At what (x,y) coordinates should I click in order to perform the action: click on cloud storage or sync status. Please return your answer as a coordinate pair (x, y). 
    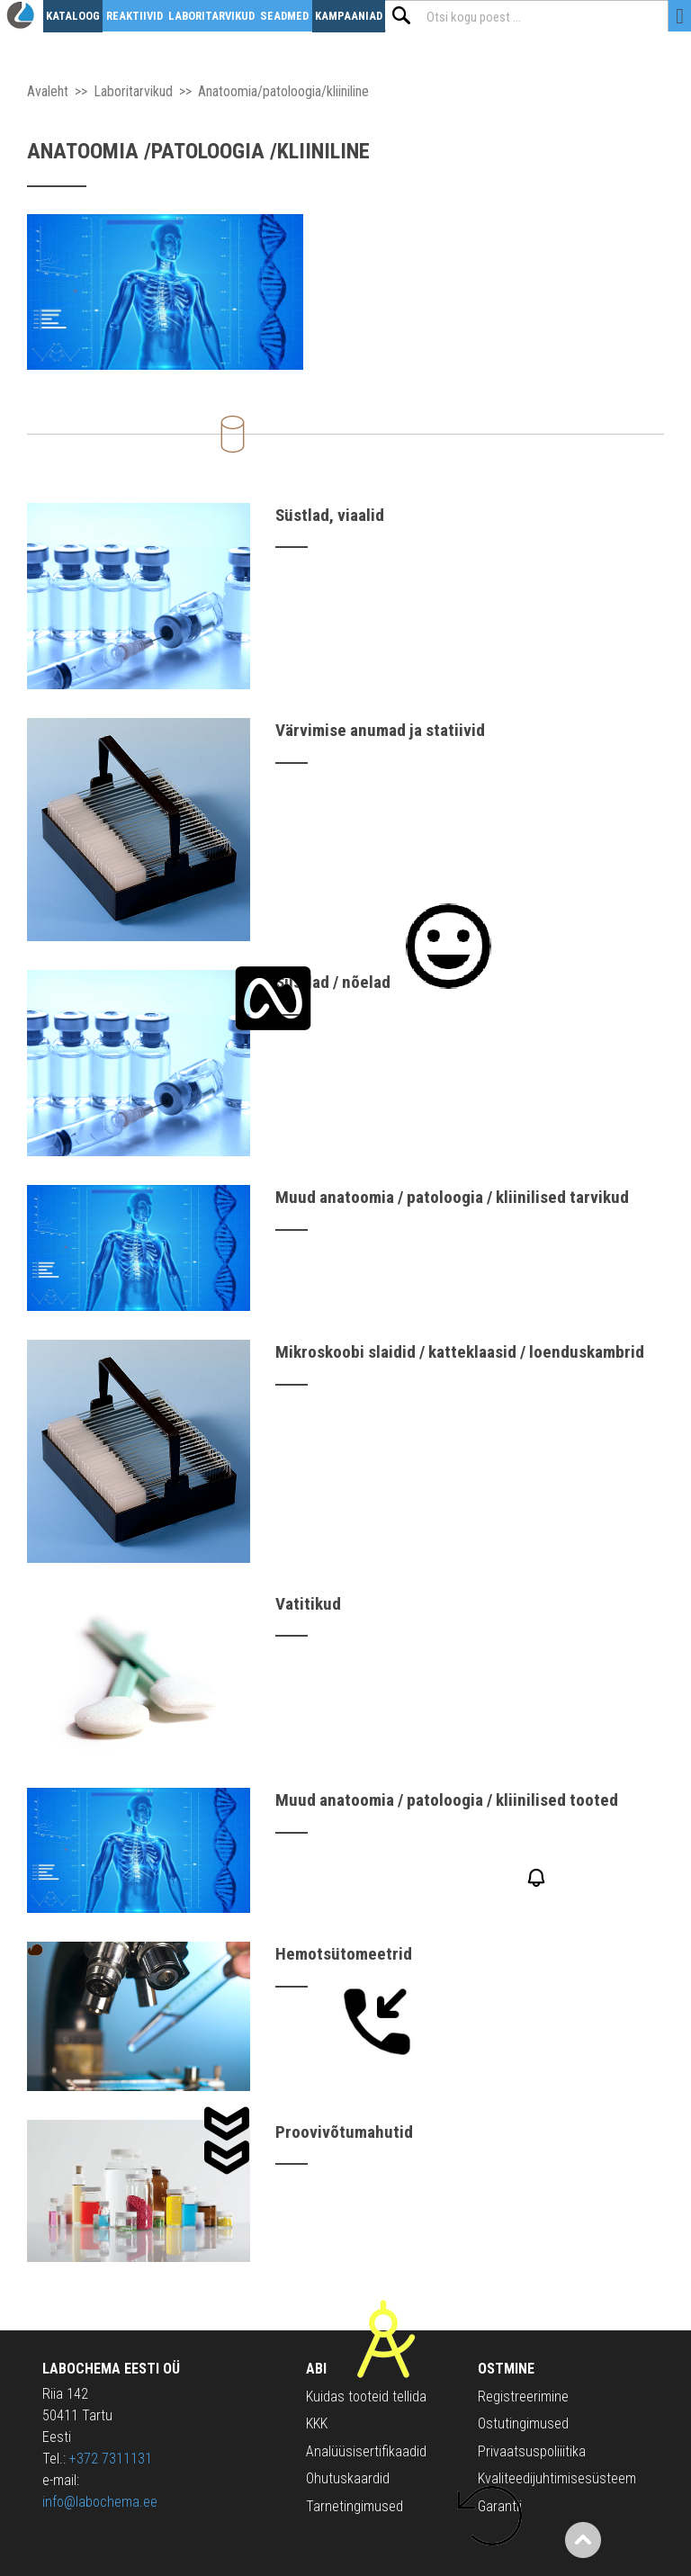
    Looking at the image, I should click on (35, 1950).